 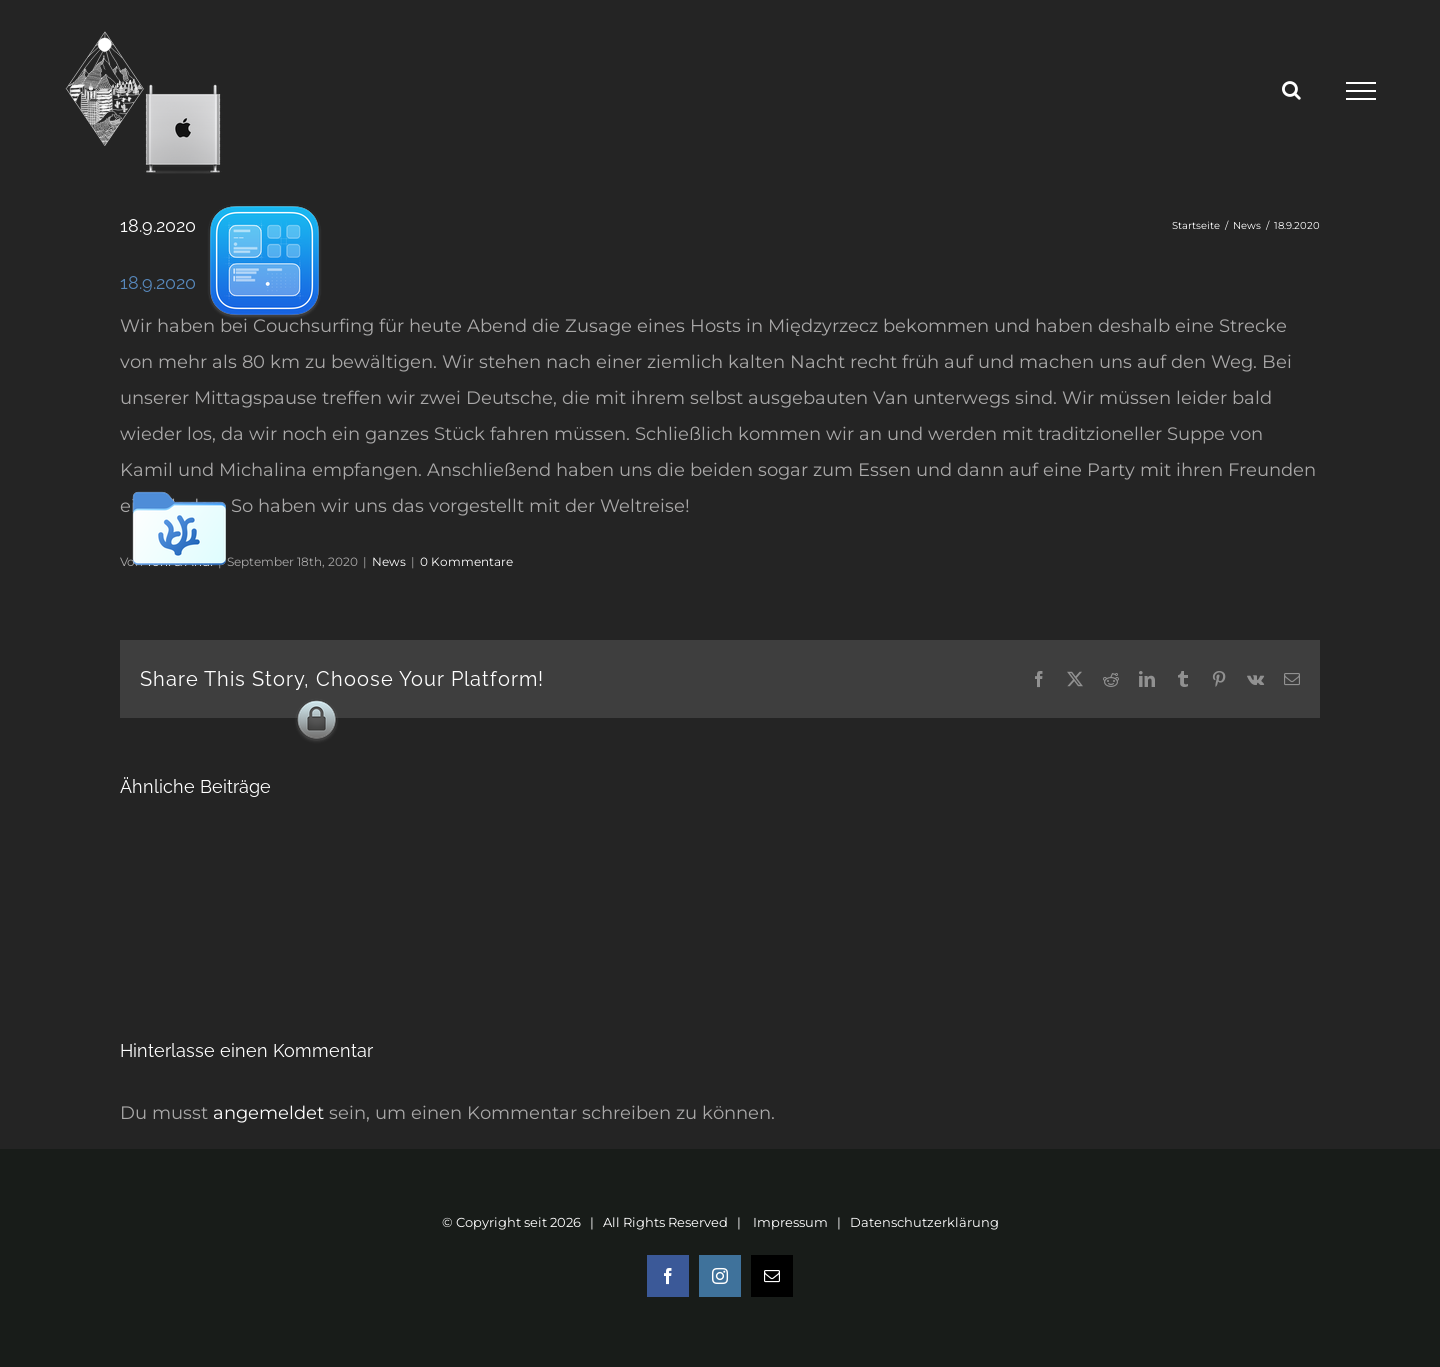 What do you see at coordinates (179, 531) in the screenshot?
I see `folder containing VSCodium projects or files` at bounding box center [179, 531].